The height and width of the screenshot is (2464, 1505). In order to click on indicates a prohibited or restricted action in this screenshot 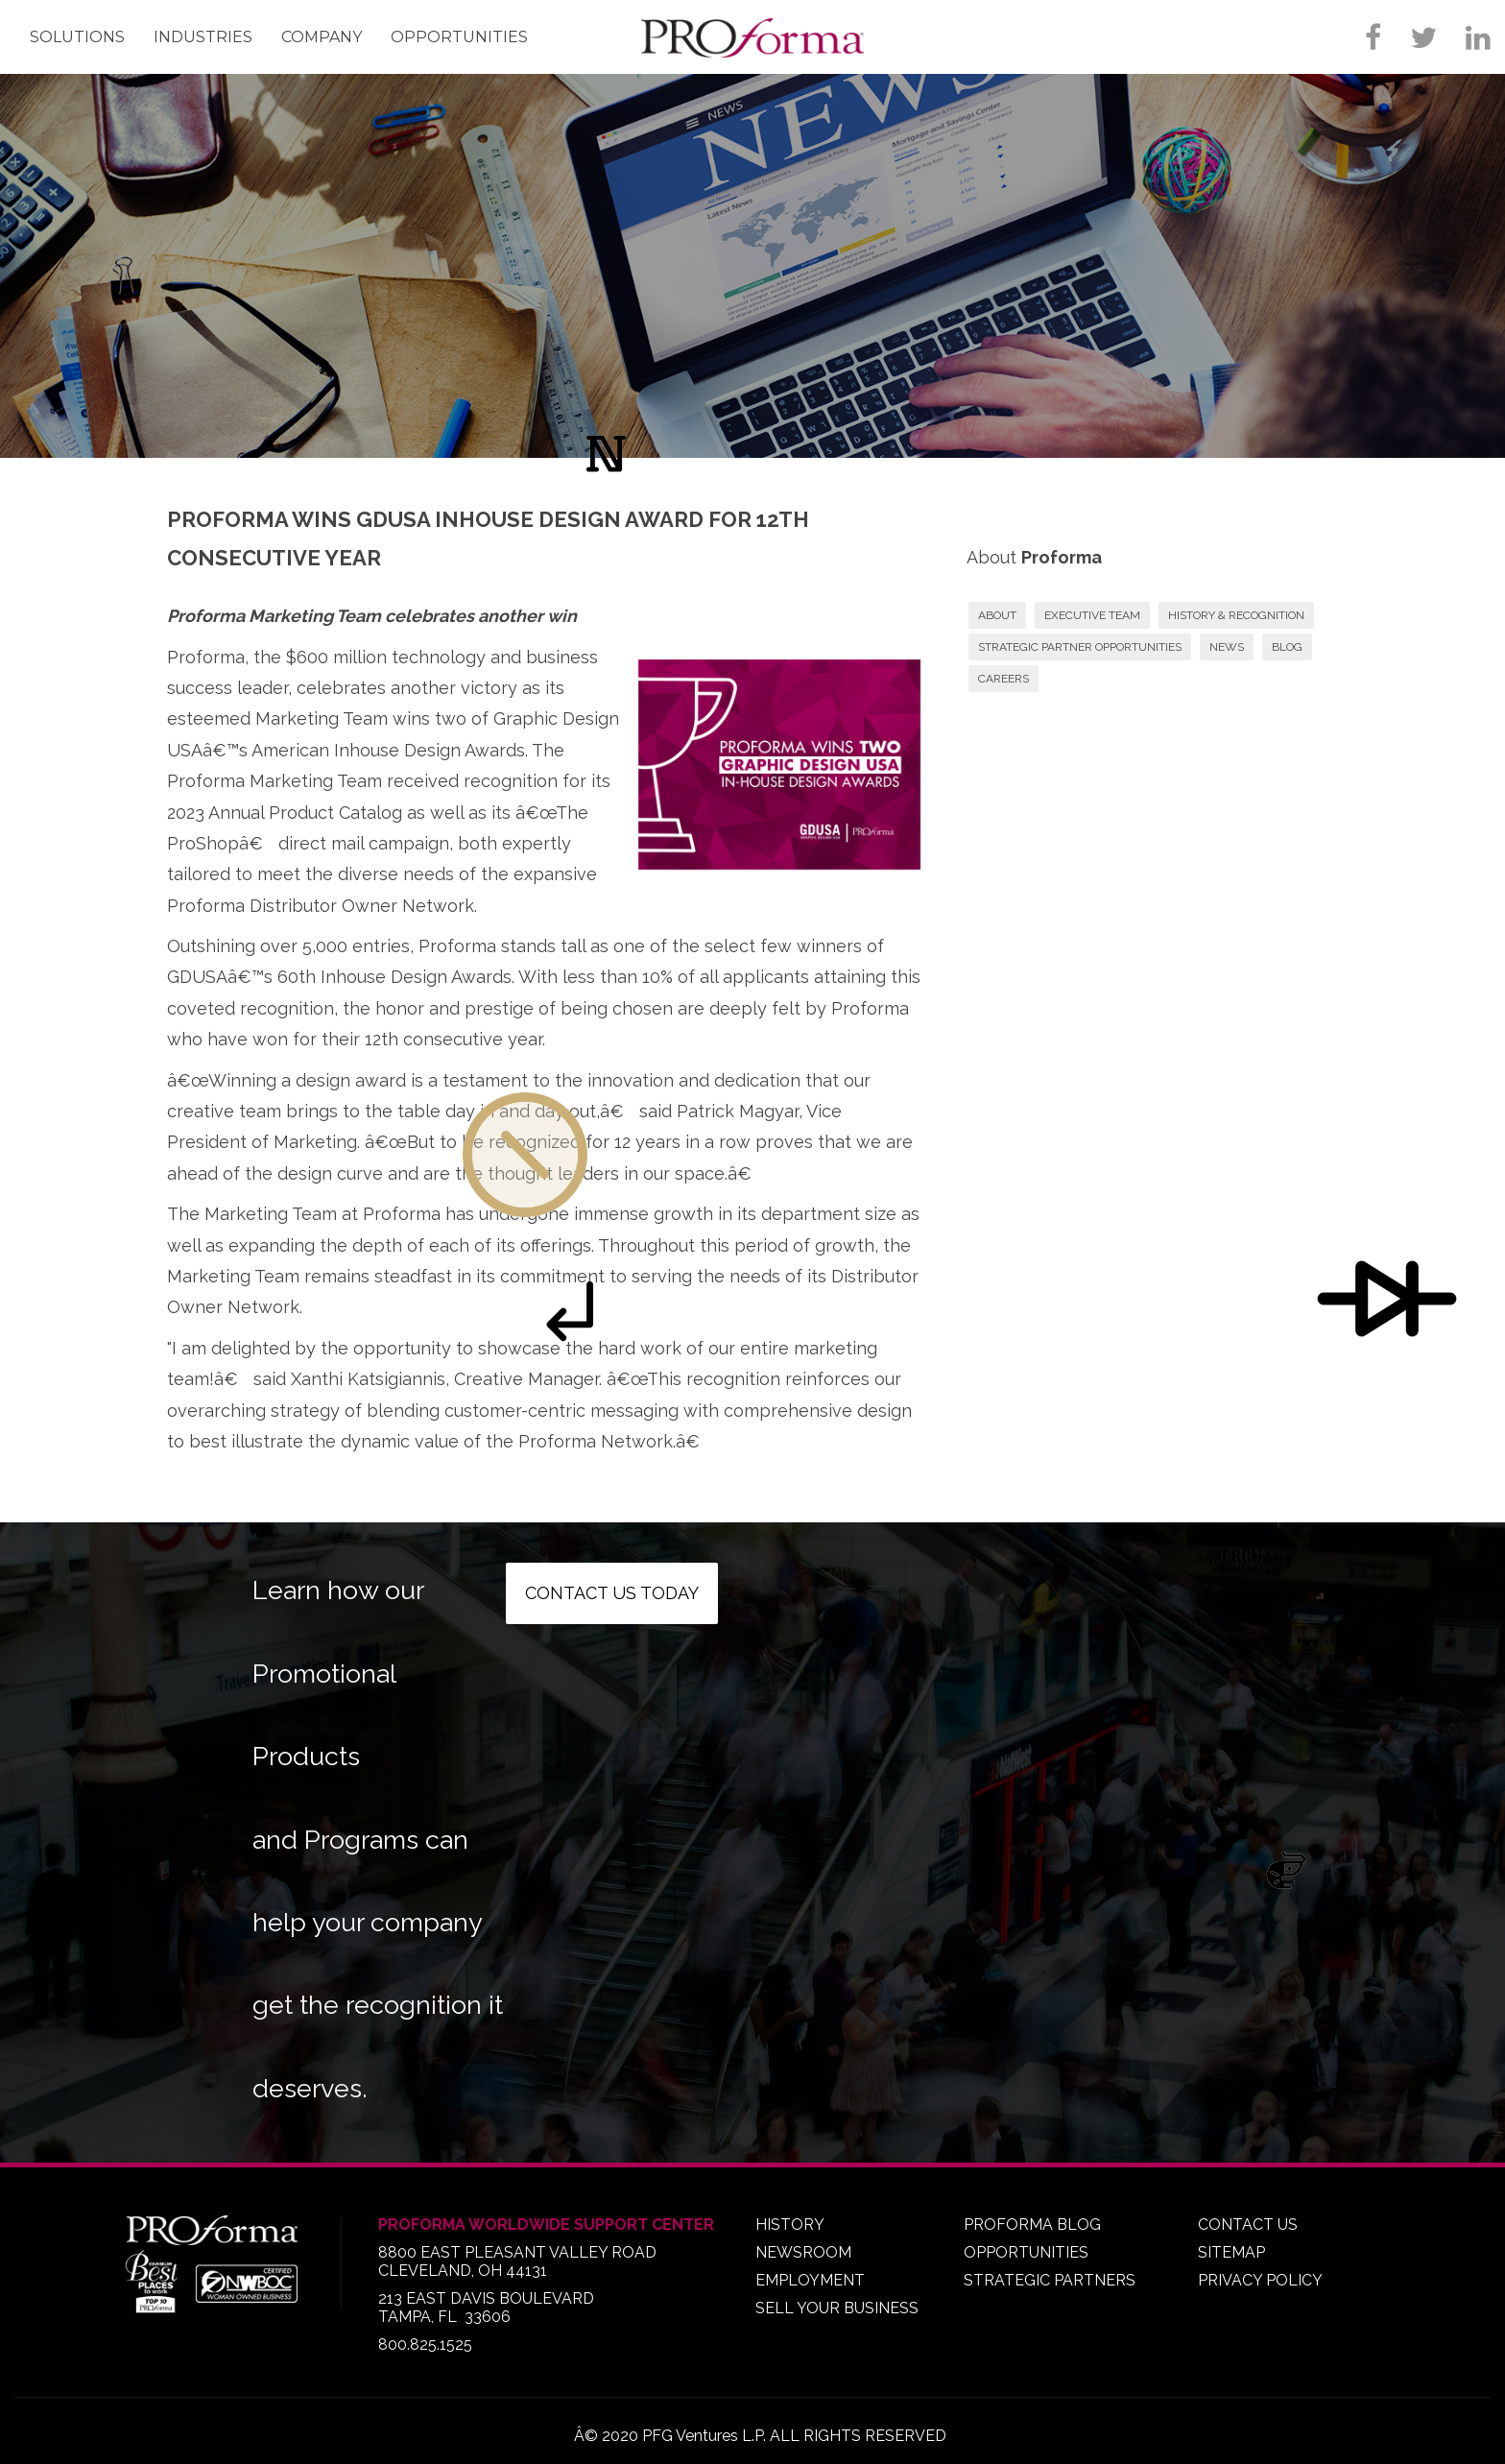, I will do `click(525, 1155)`.